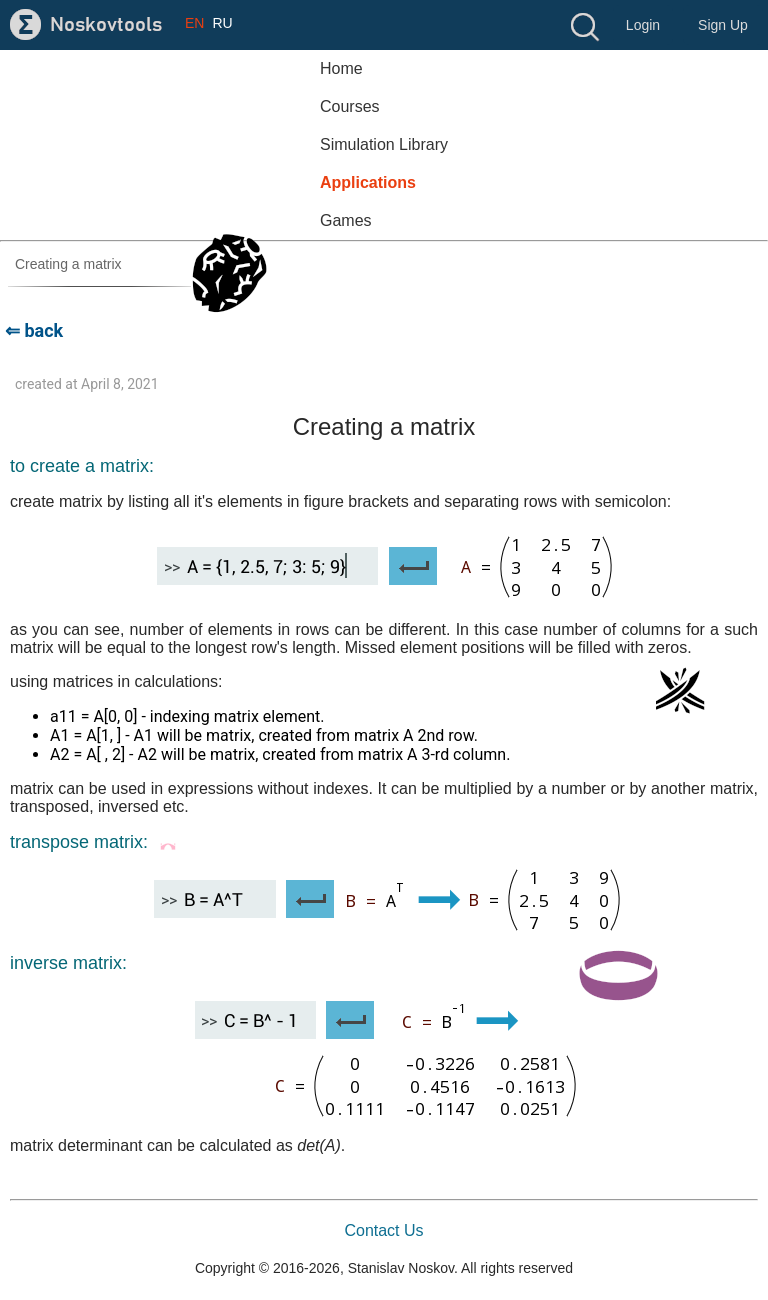 This screenshot has height=1300, width=768. What do you see at coordinates (168, 843) in the screenshot?
I see `build or place a bridge structure` at bounding box center [168, 843].